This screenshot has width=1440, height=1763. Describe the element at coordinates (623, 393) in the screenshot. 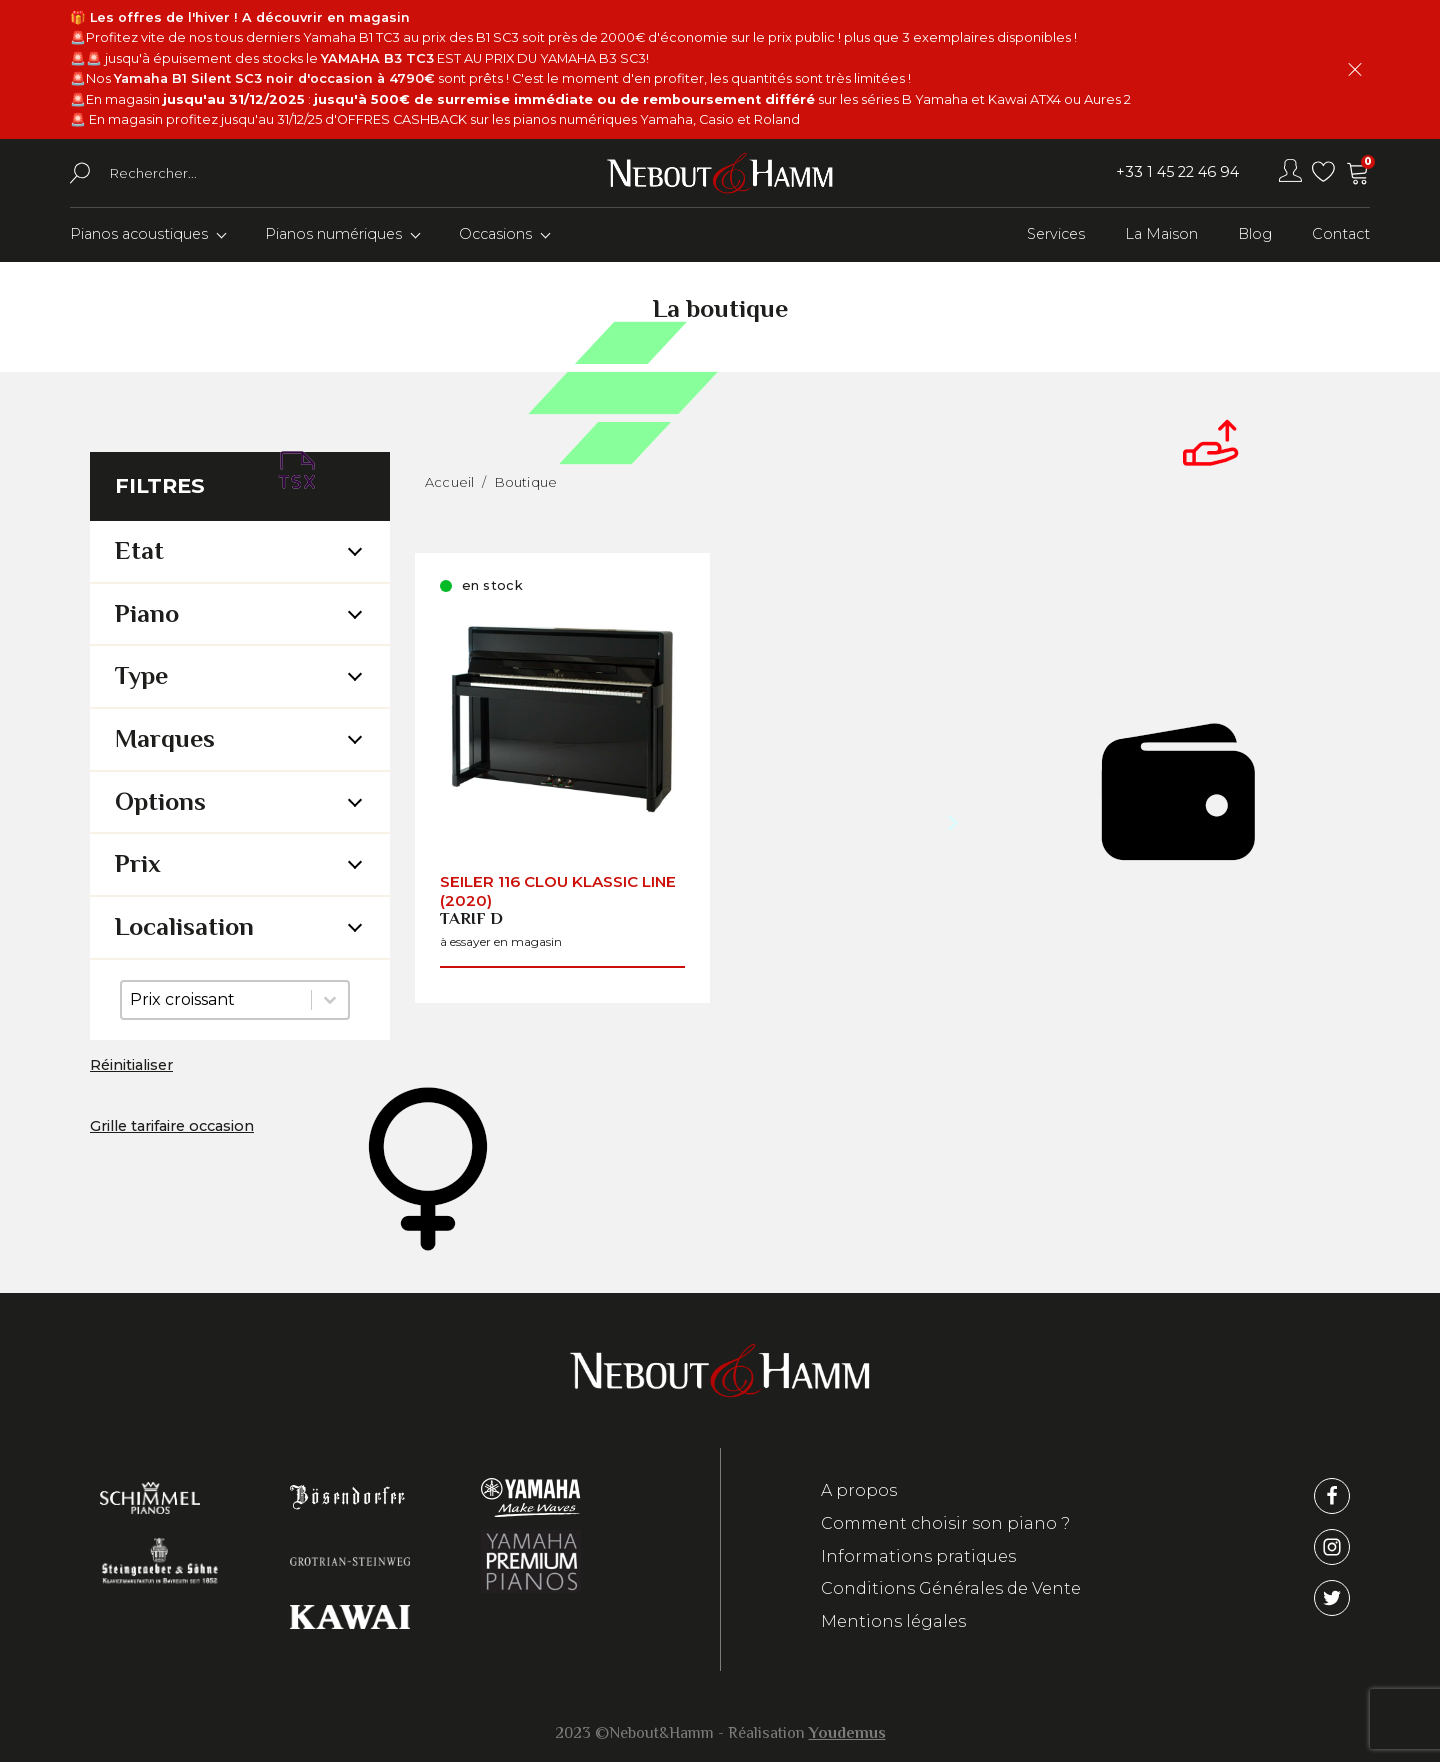

I see `stencil framework logo` at that location.